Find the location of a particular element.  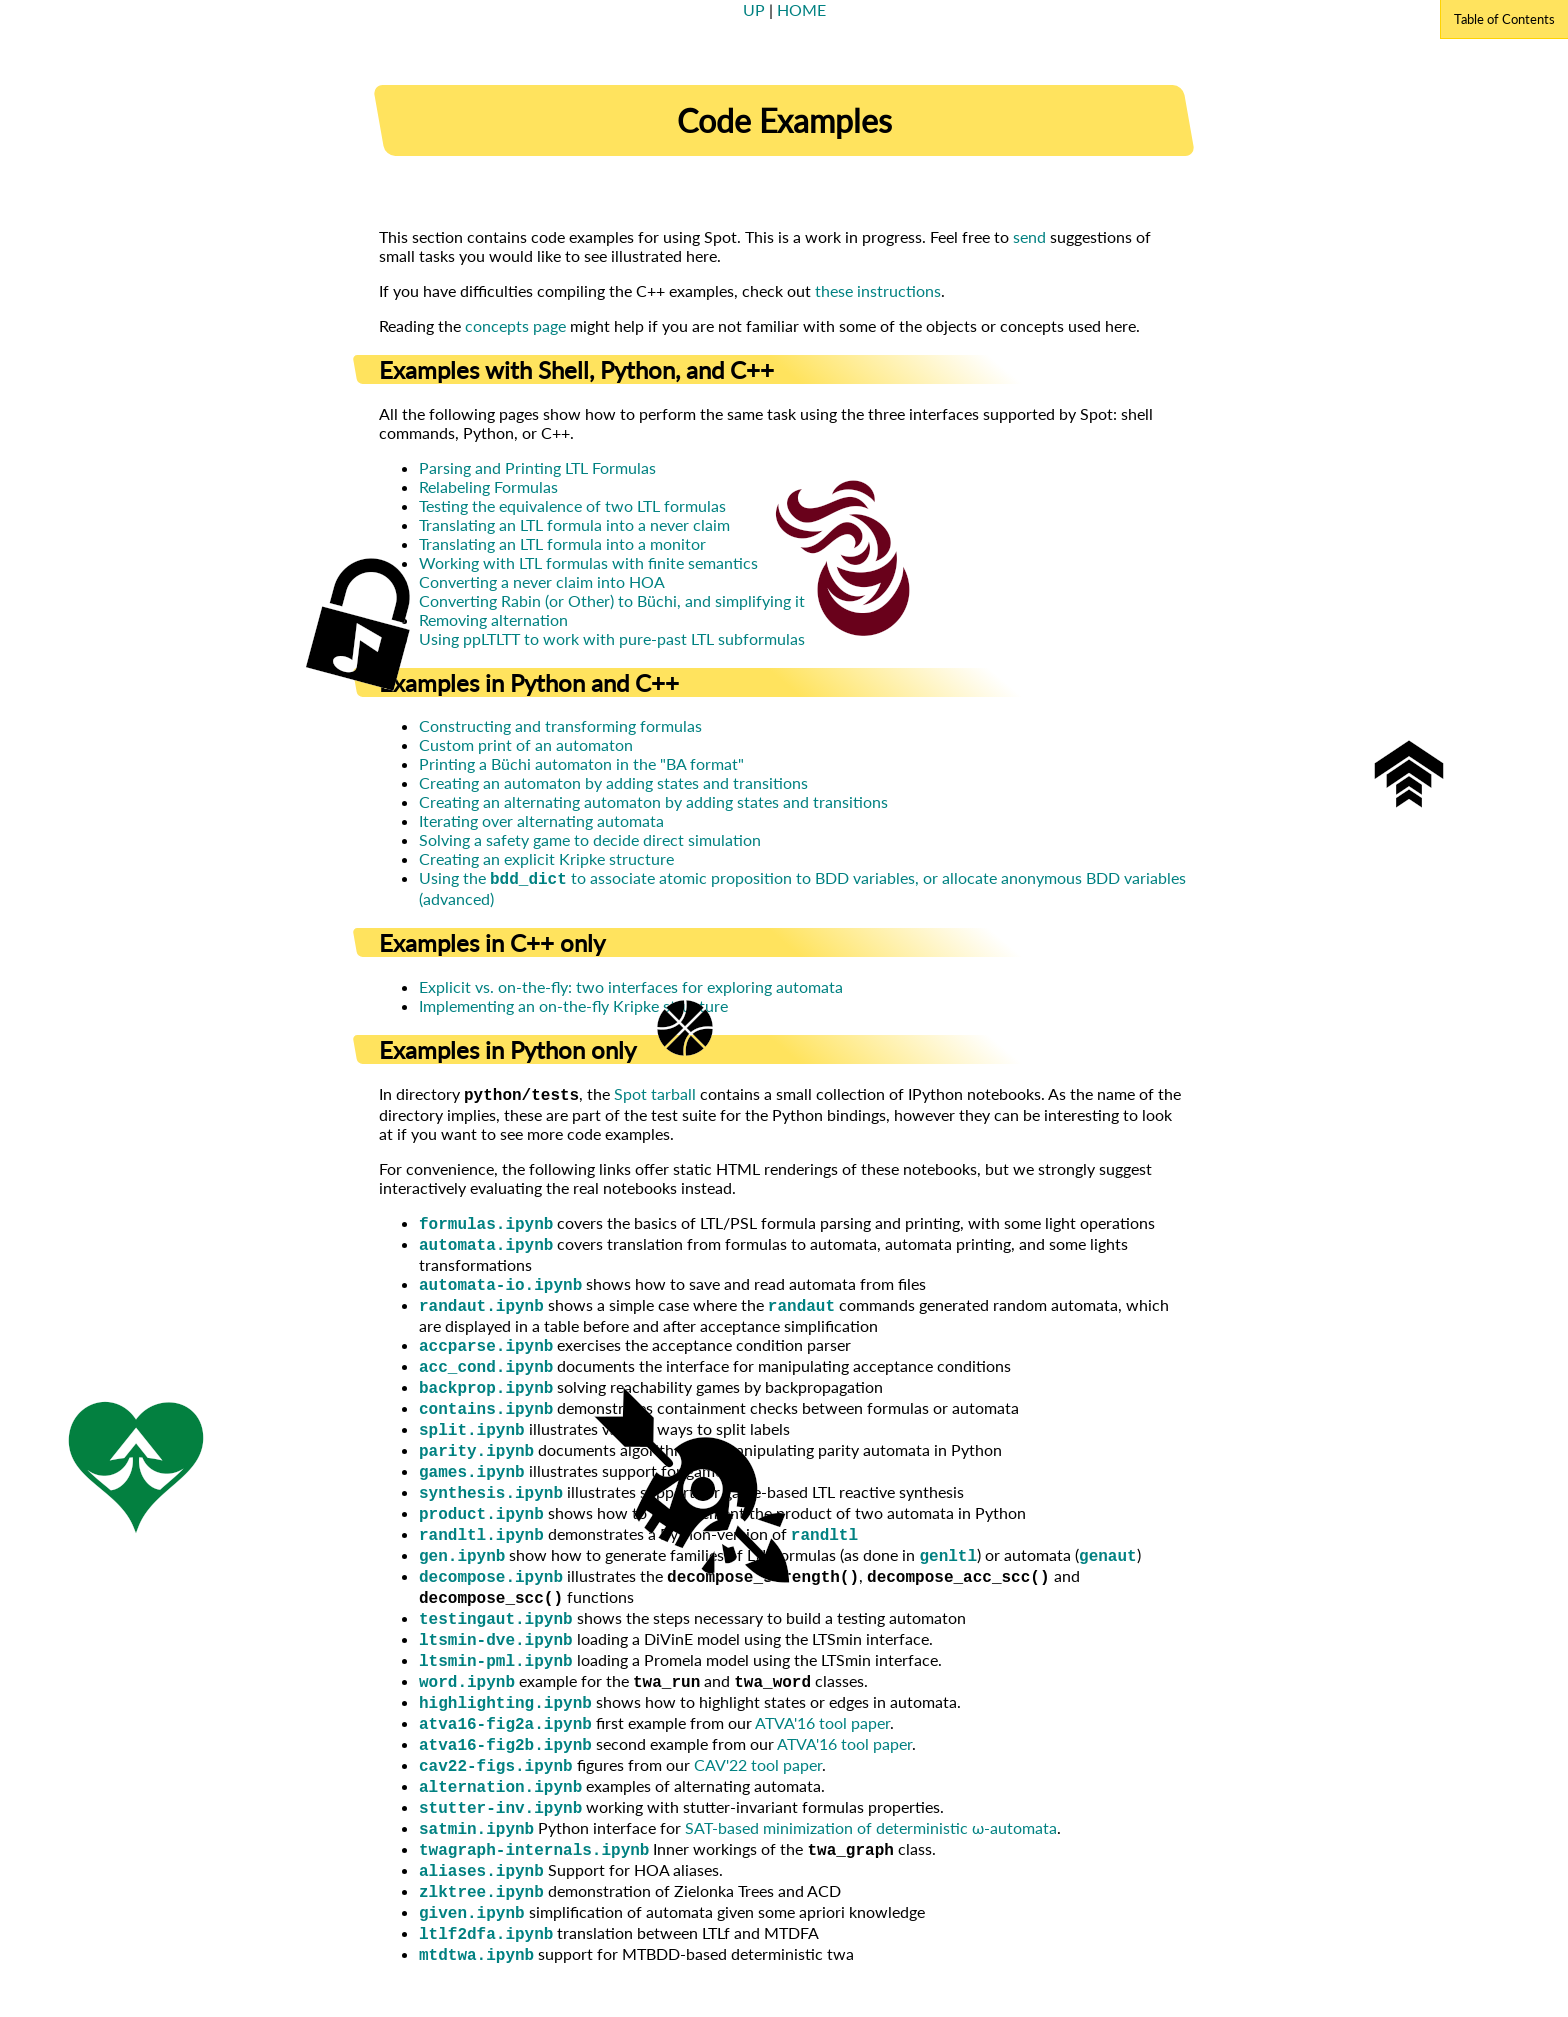

skull pierced by arrow achievement or trophy is located at coordinates (693, 1485).